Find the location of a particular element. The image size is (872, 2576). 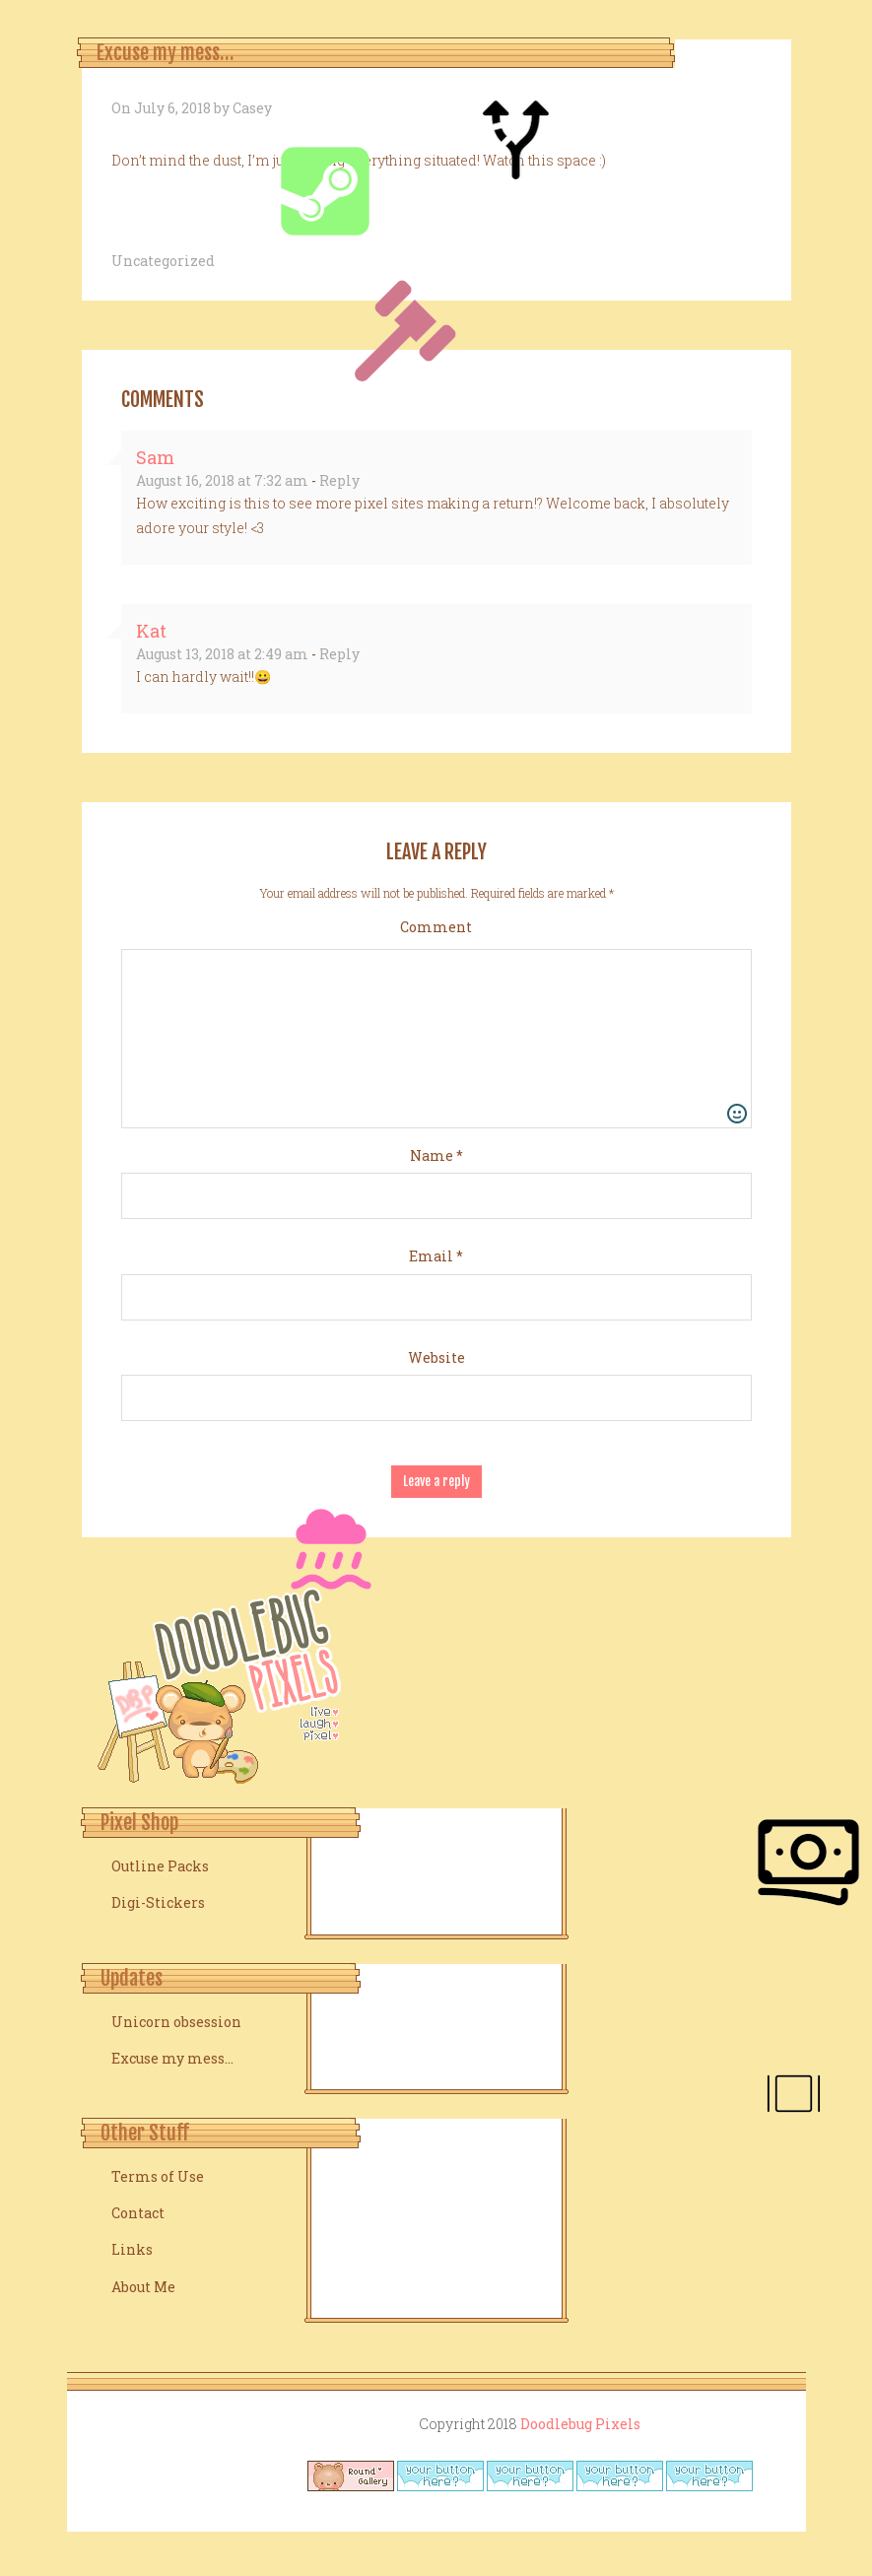

view alternative routes is located at coordinates (515, 139).